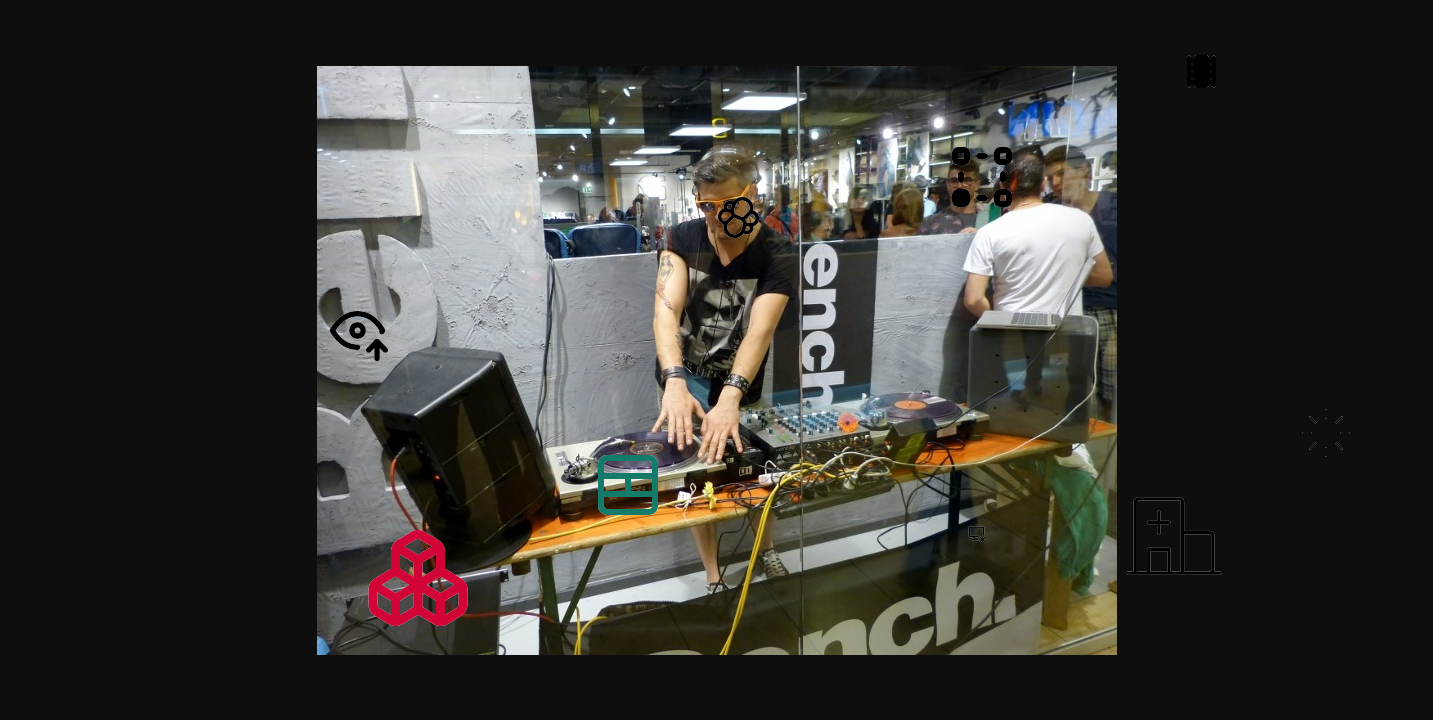 The width and height of the screenshot is (1433, 720). What do you see at coordinates (1326, 433) in the screenshot?
I see `indicates content is loading` at bounding box center [1326, 433].